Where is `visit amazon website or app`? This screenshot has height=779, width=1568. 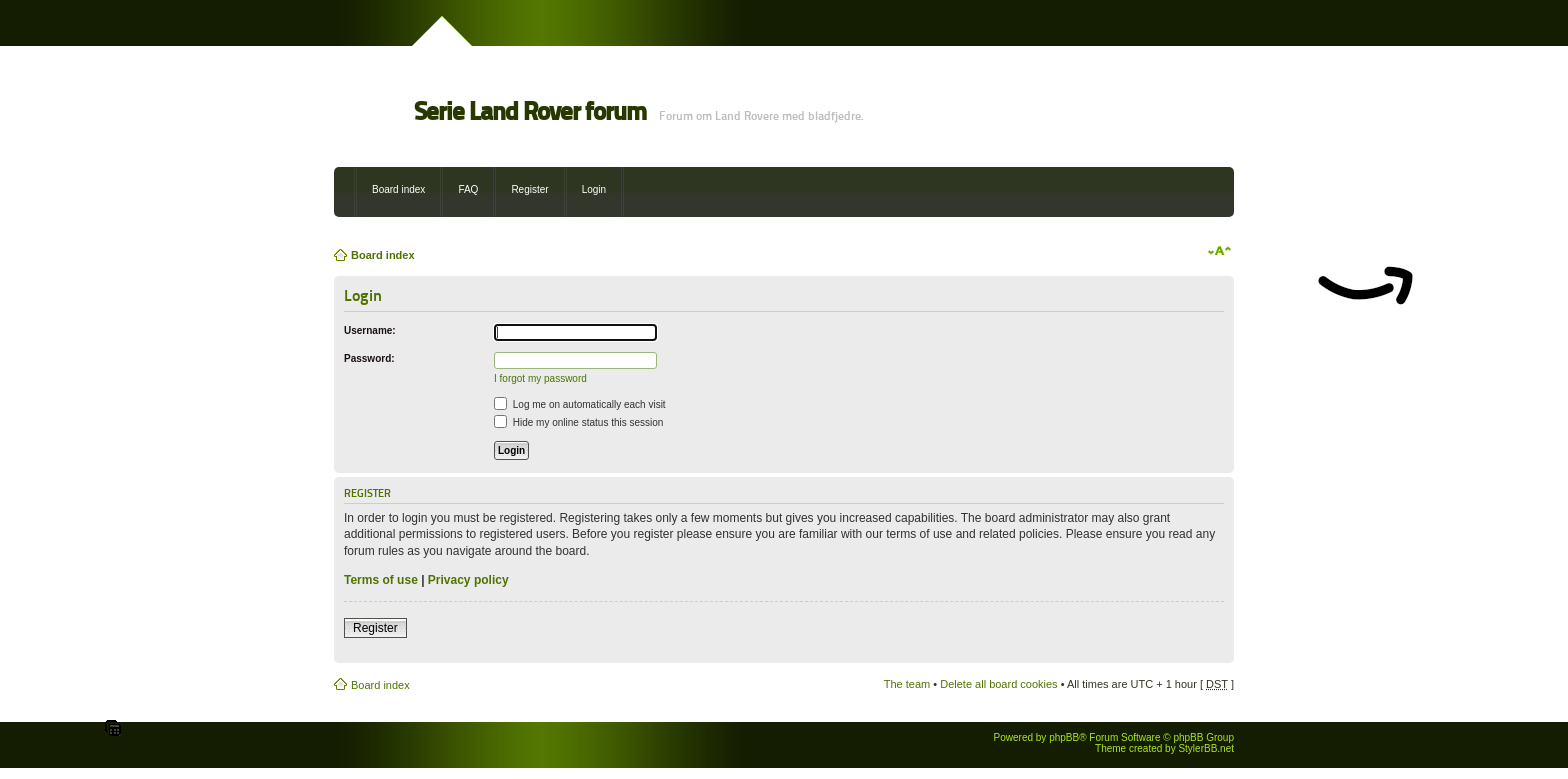
visit amazon website or app is located at coordinates (1365, 285).